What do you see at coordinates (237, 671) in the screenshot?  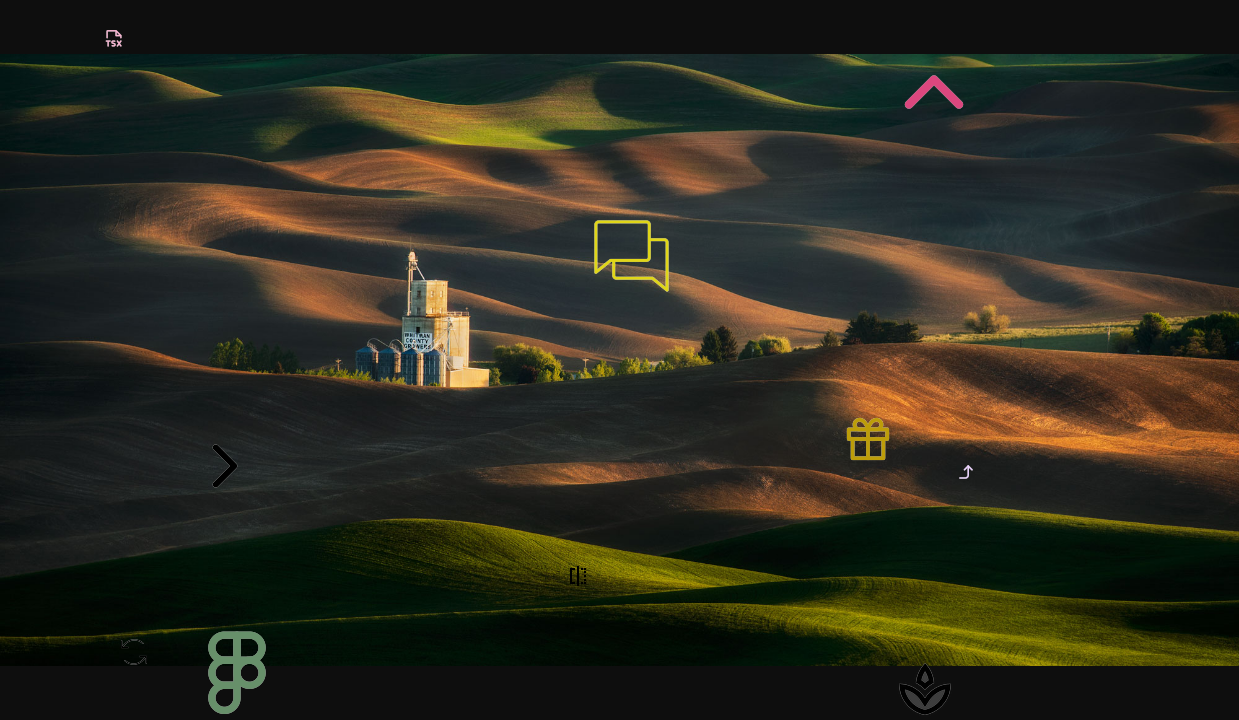 I see `open figma design tool` at bounding box center [237, 671].